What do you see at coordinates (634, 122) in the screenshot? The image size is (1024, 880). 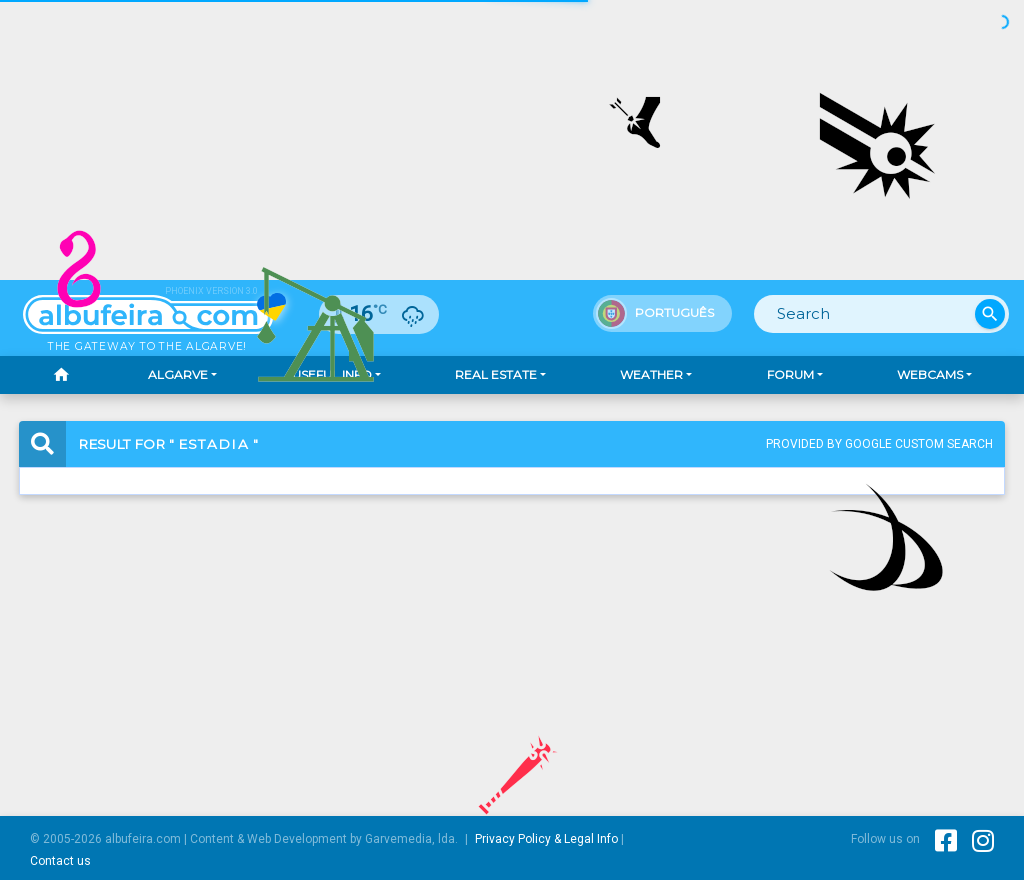 I see `indicates a character's weakness or vulnerability` at bounding box center [634, 122].